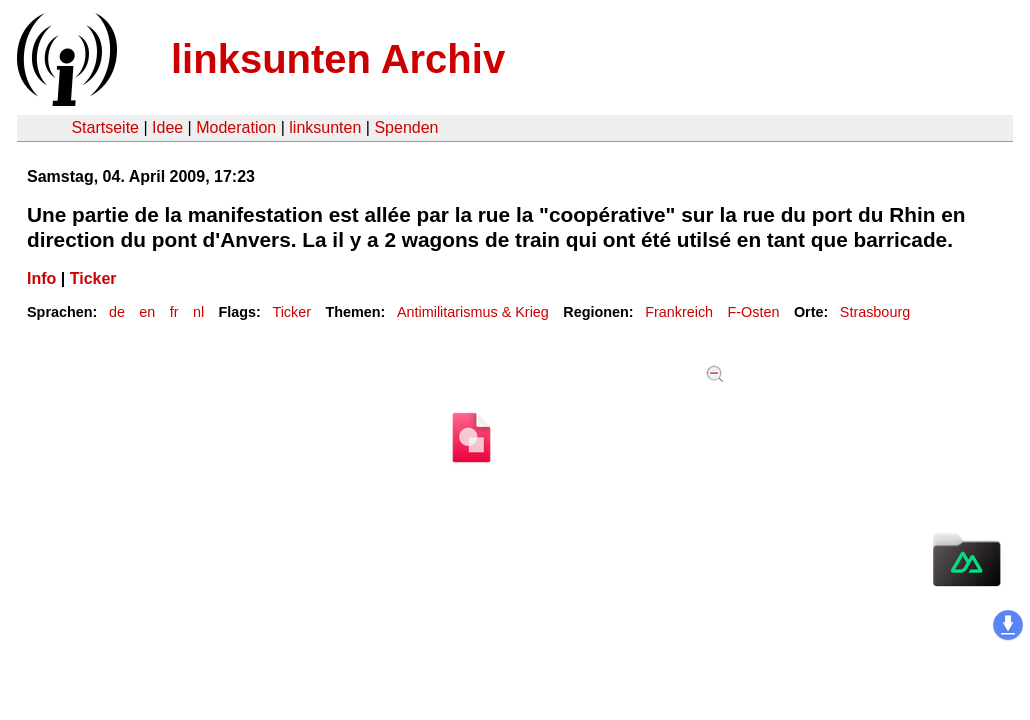 The image size is (1030, 720). I want to click on access your downloads folder, so click(1008, 625).